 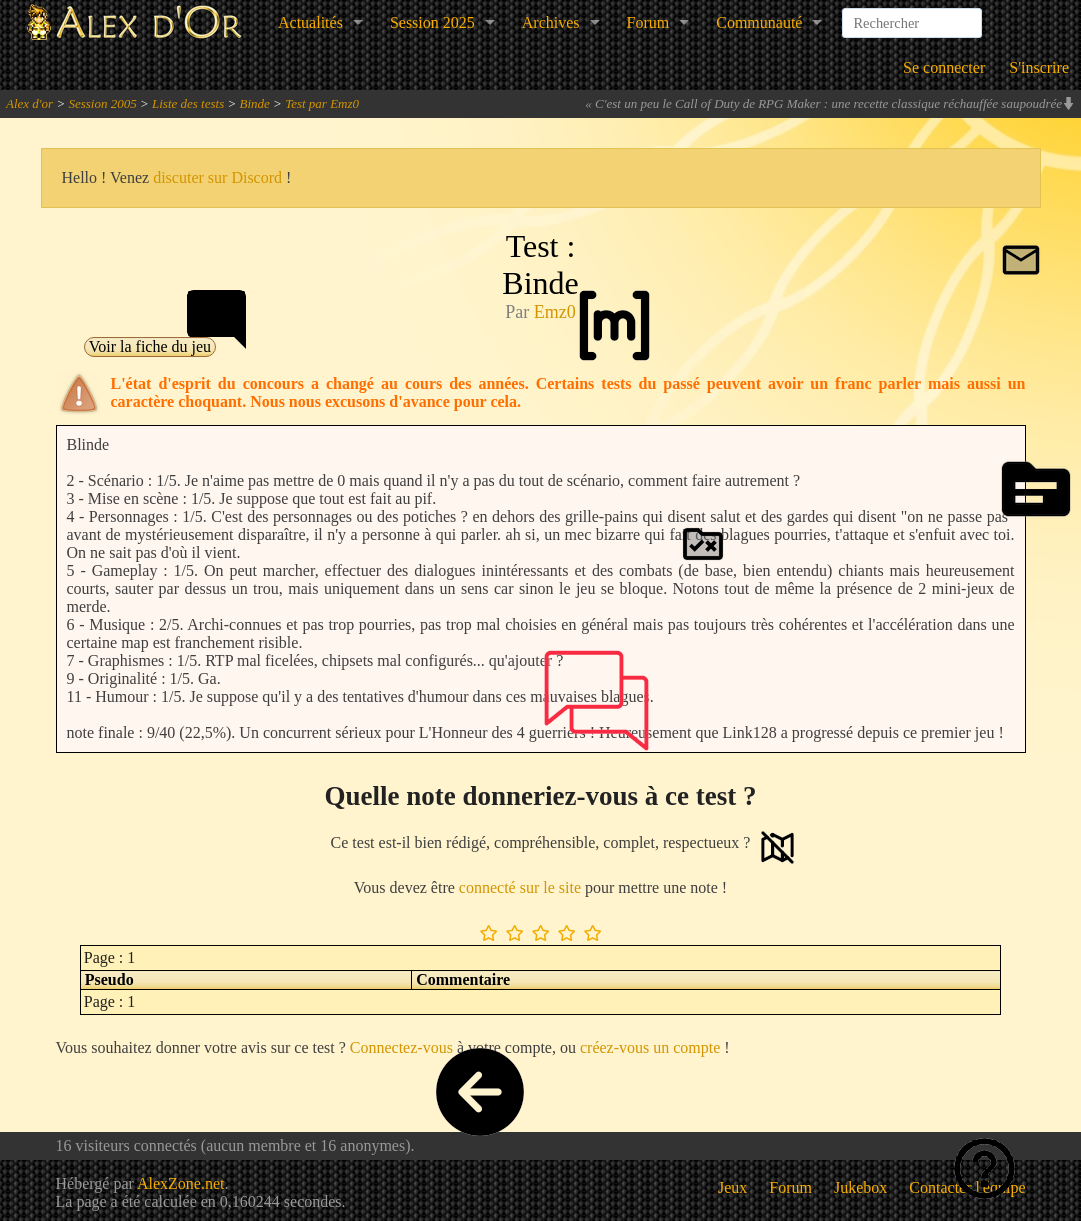 I want to click on connect to matrix decentralized chat network, so click(x=614, y=325).